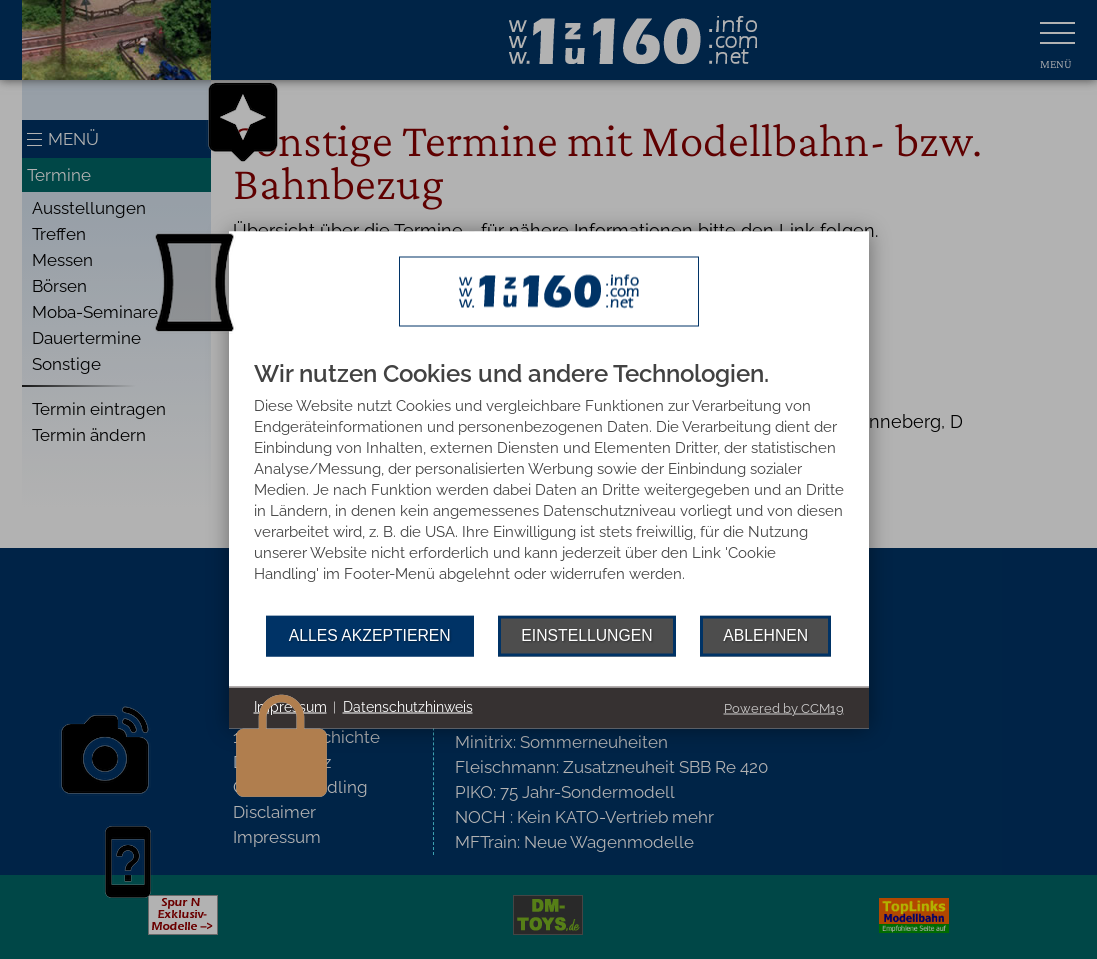 This screenshot has width=1097, height=959. I want to click on access AI assistant or smart suggestions, so click(243, 121).